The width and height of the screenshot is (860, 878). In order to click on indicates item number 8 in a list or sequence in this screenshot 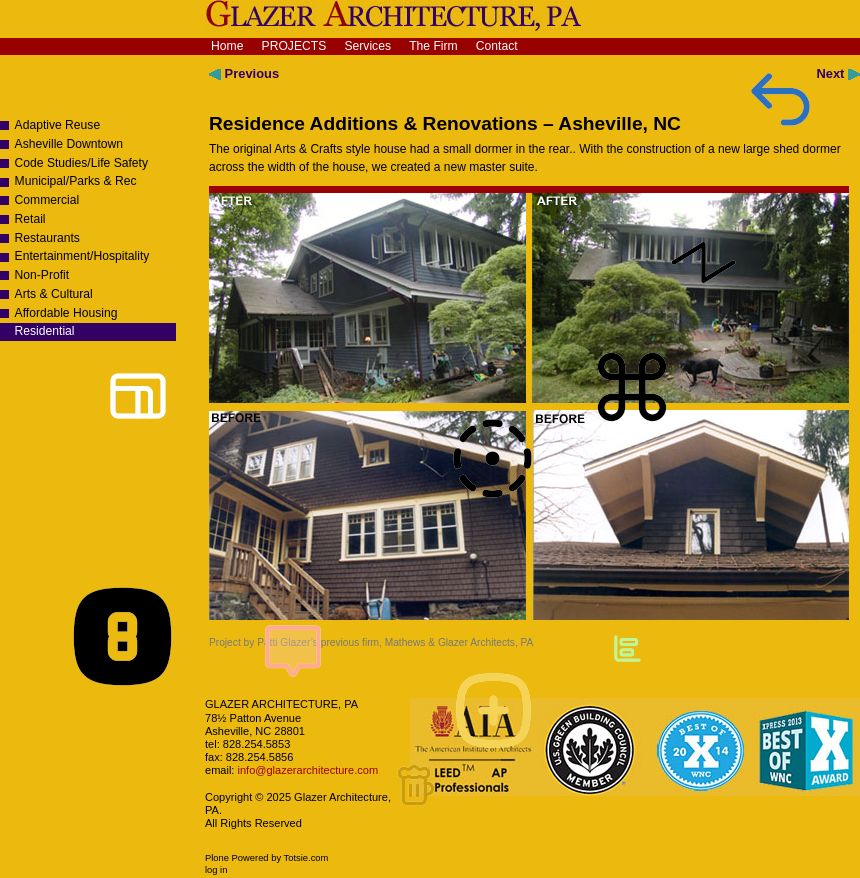, I will do `click(122, 636)`.